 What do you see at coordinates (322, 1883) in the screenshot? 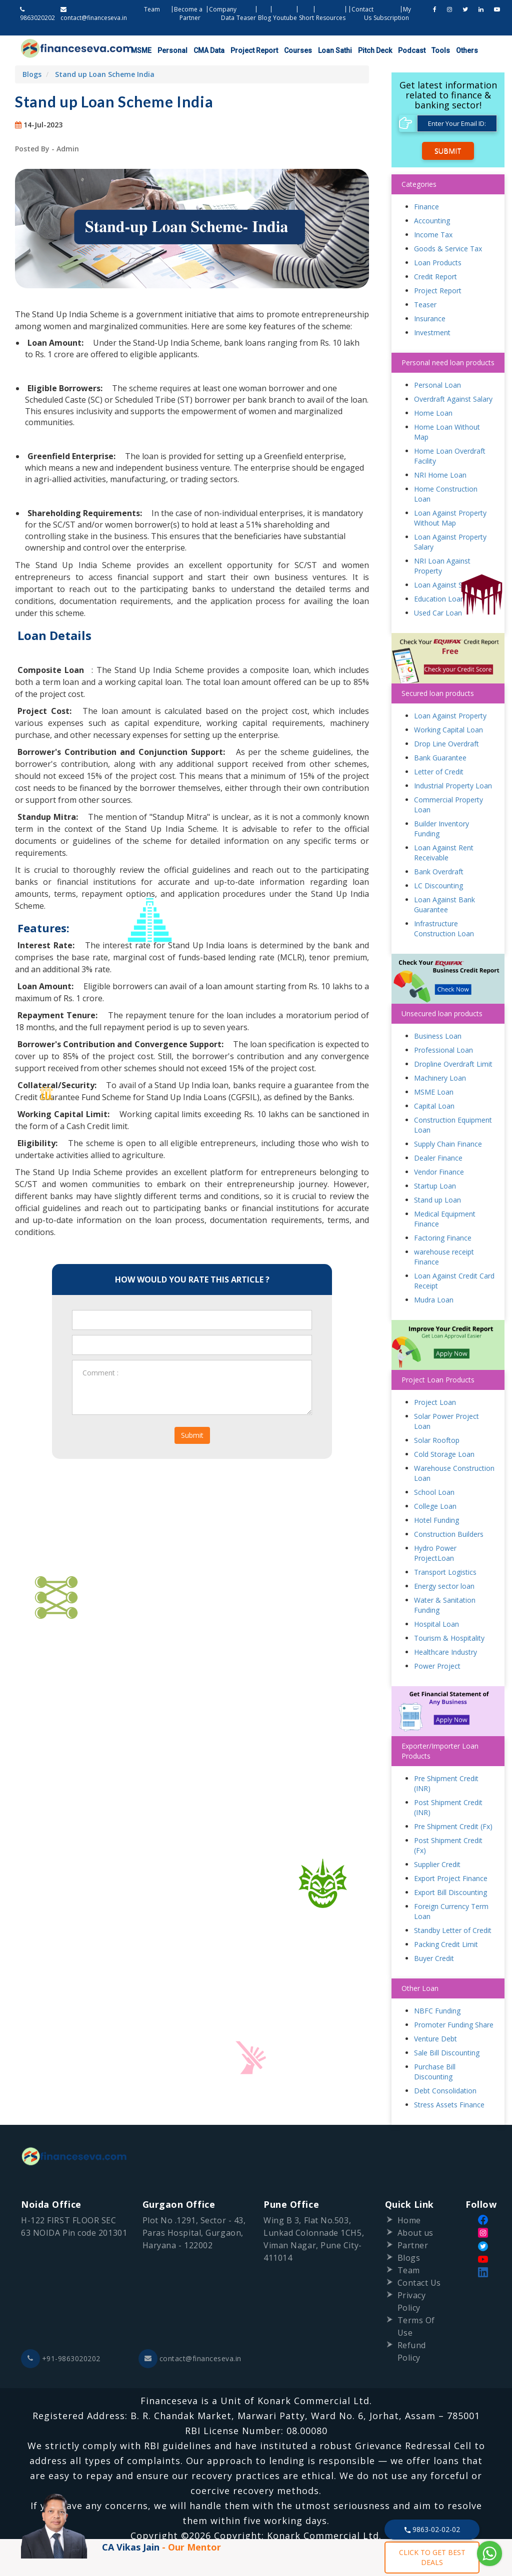
I see `encounter a fish monster enemy` at bounding box center [322, 1883].